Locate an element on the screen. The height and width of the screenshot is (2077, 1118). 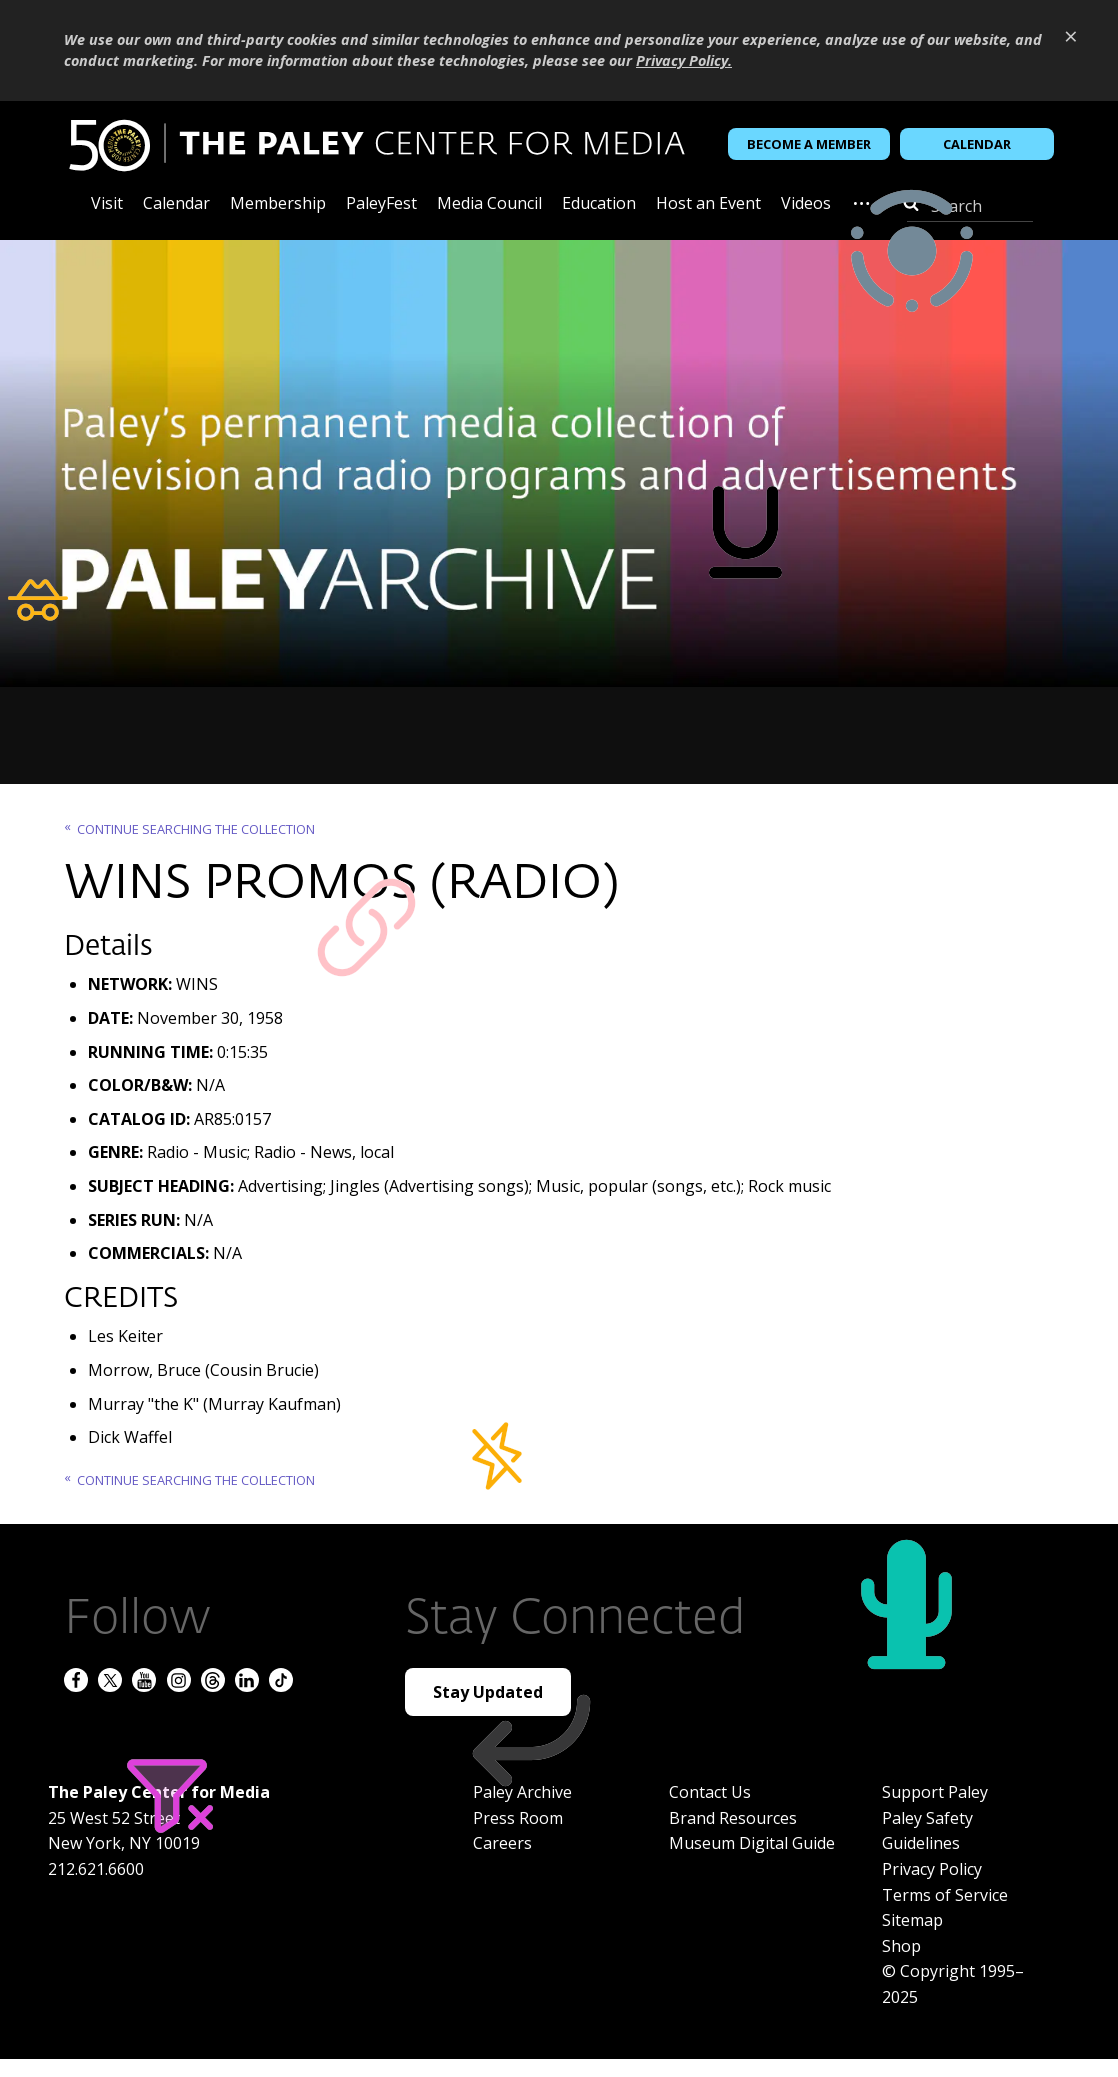
enable incognito or private browsing mode is located at coordinates (38, 600).